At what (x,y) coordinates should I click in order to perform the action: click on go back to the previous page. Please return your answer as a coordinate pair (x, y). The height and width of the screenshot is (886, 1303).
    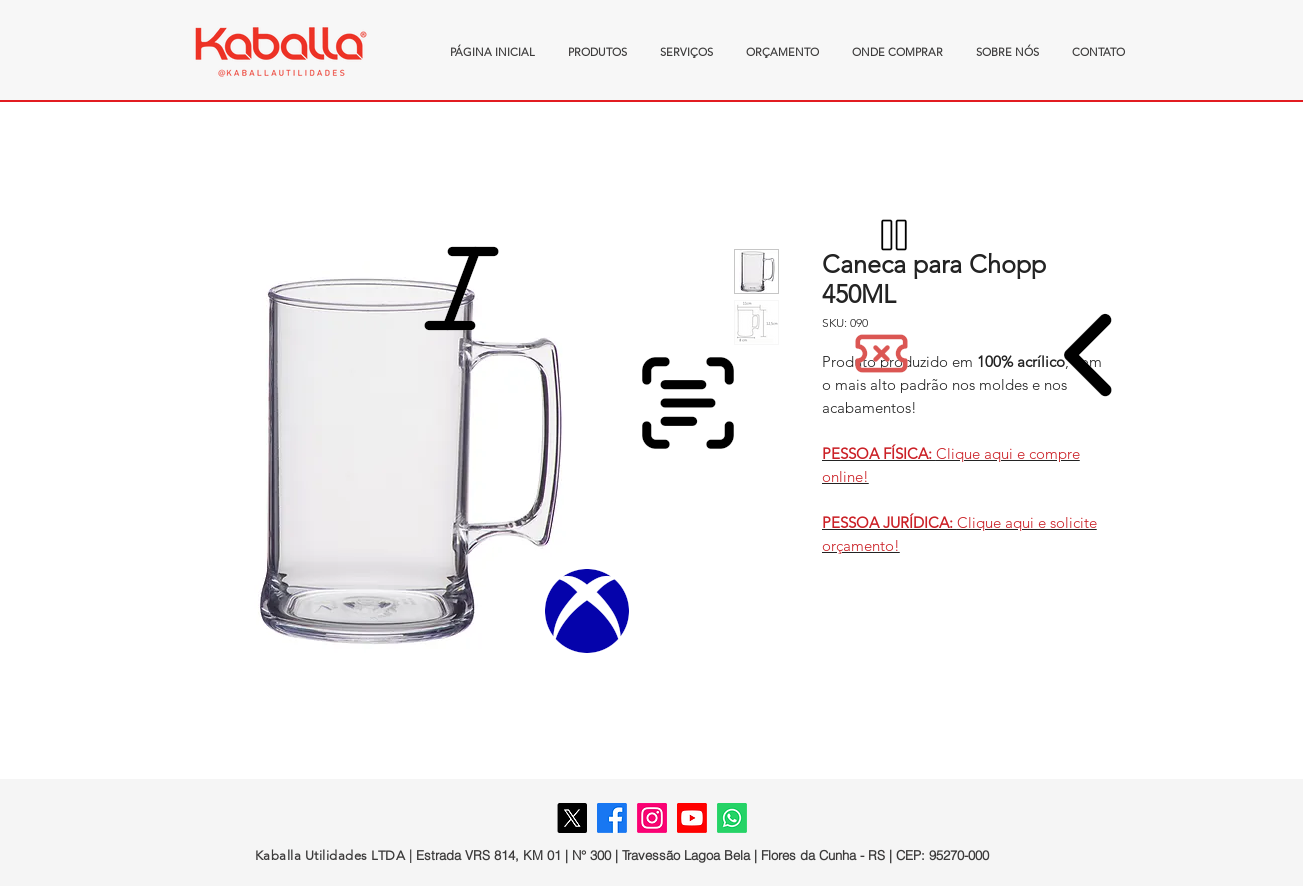
    Looking at the image, I should click on (1095, 355).